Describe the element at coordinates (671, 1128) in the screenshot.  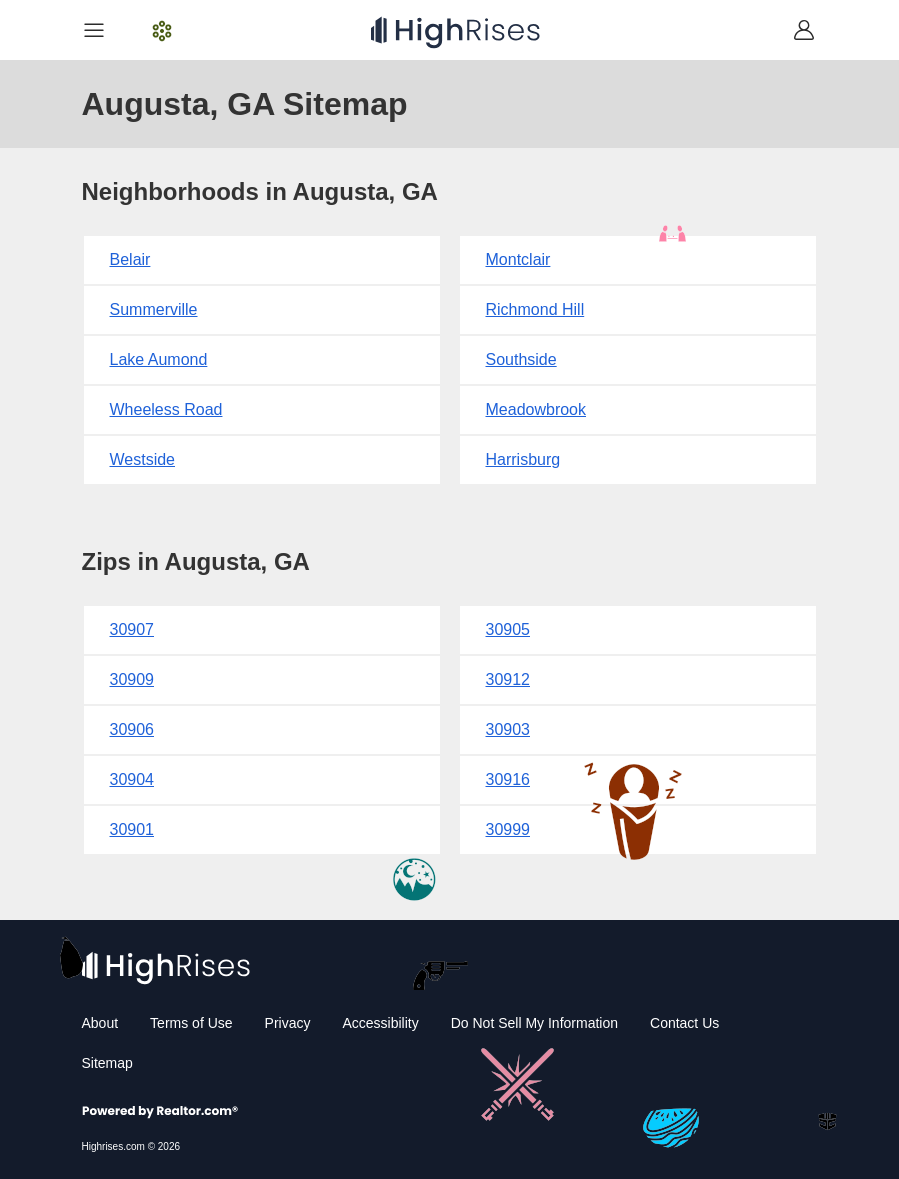
I see `select watermelon flavor or ingredient` at that location.